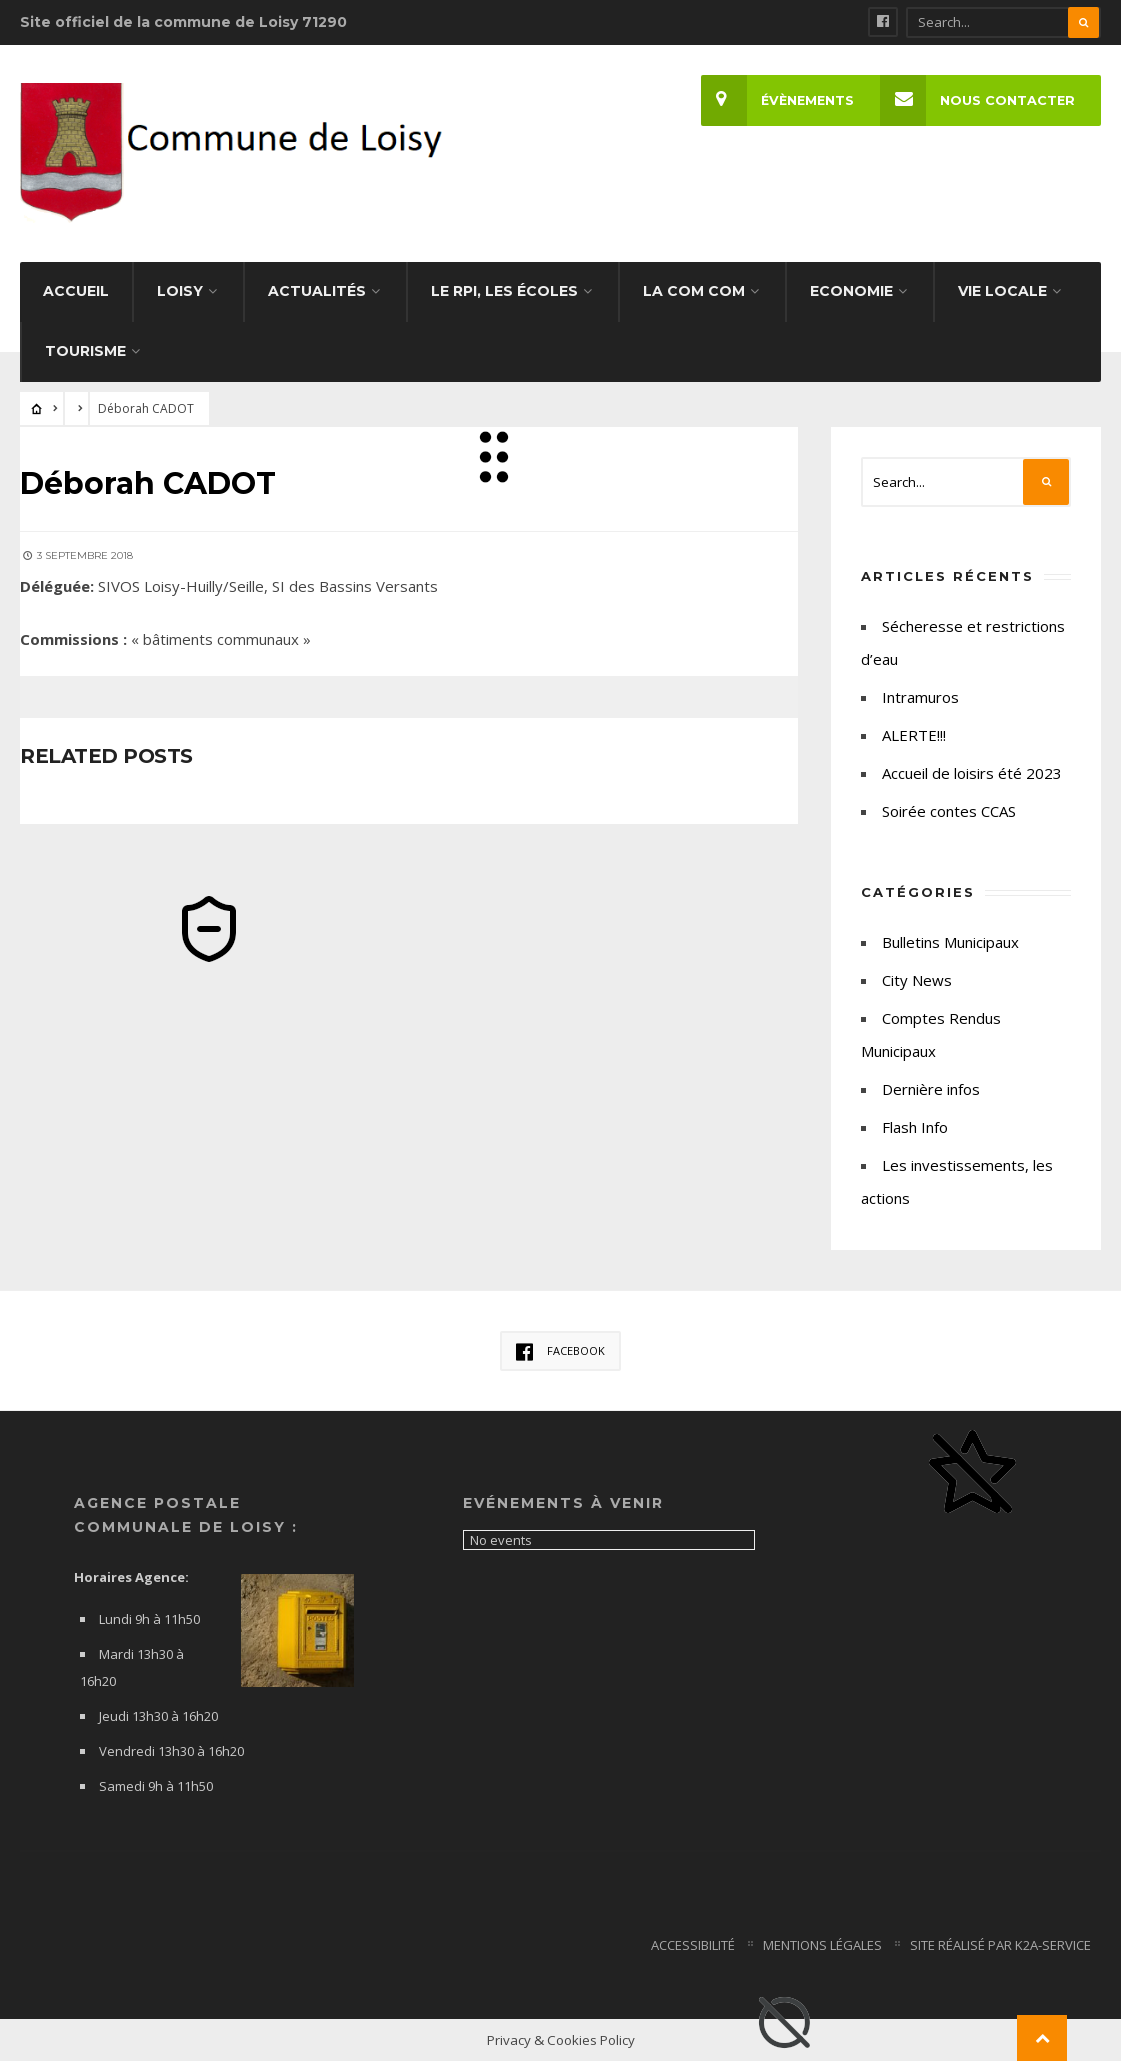 This screenshot has height=2061, width=1121. I want to click on remove or reduce security protection, so click(209, 929).